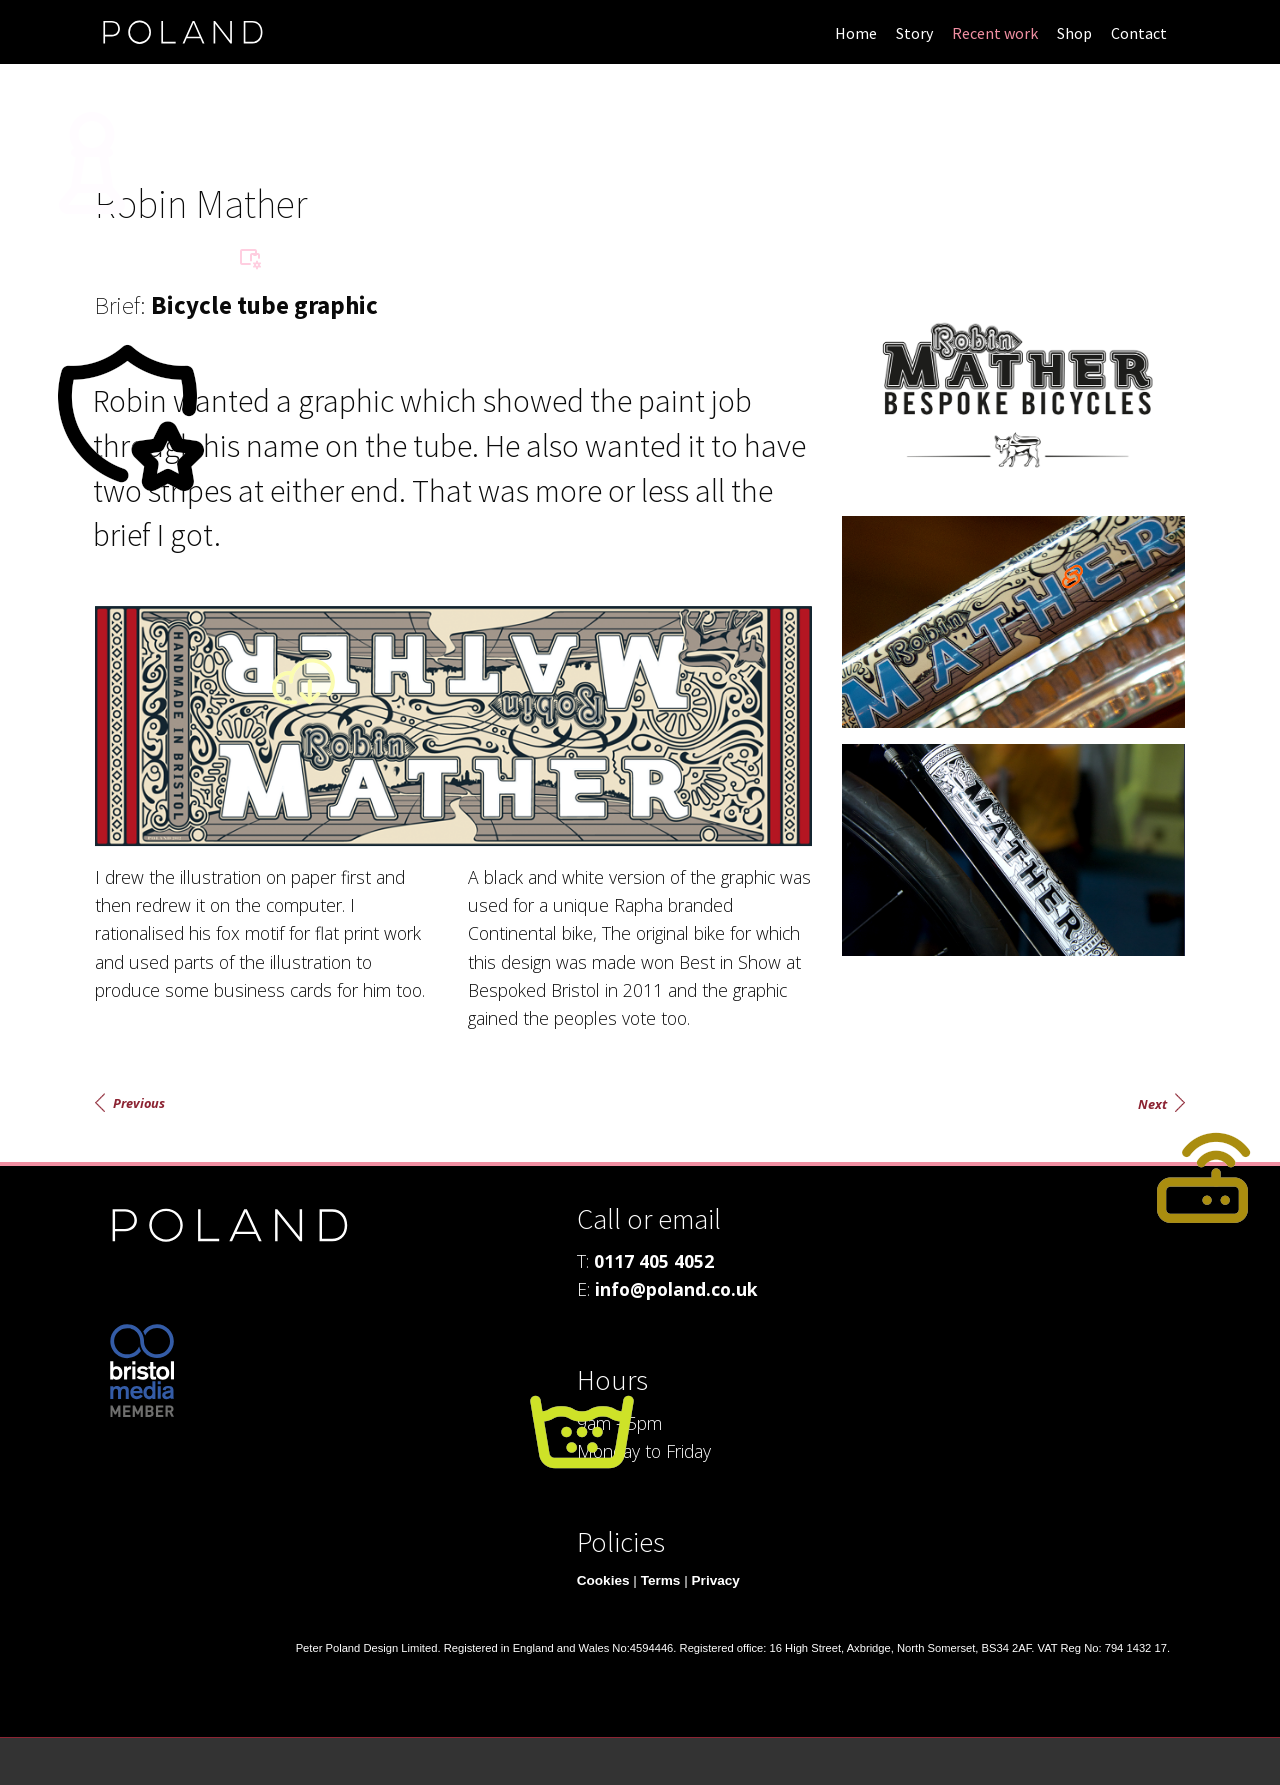 This screenshot has width=1280, height=1785. I want to click on link to Svelte framework documentation or resources, so click(1073, 576).